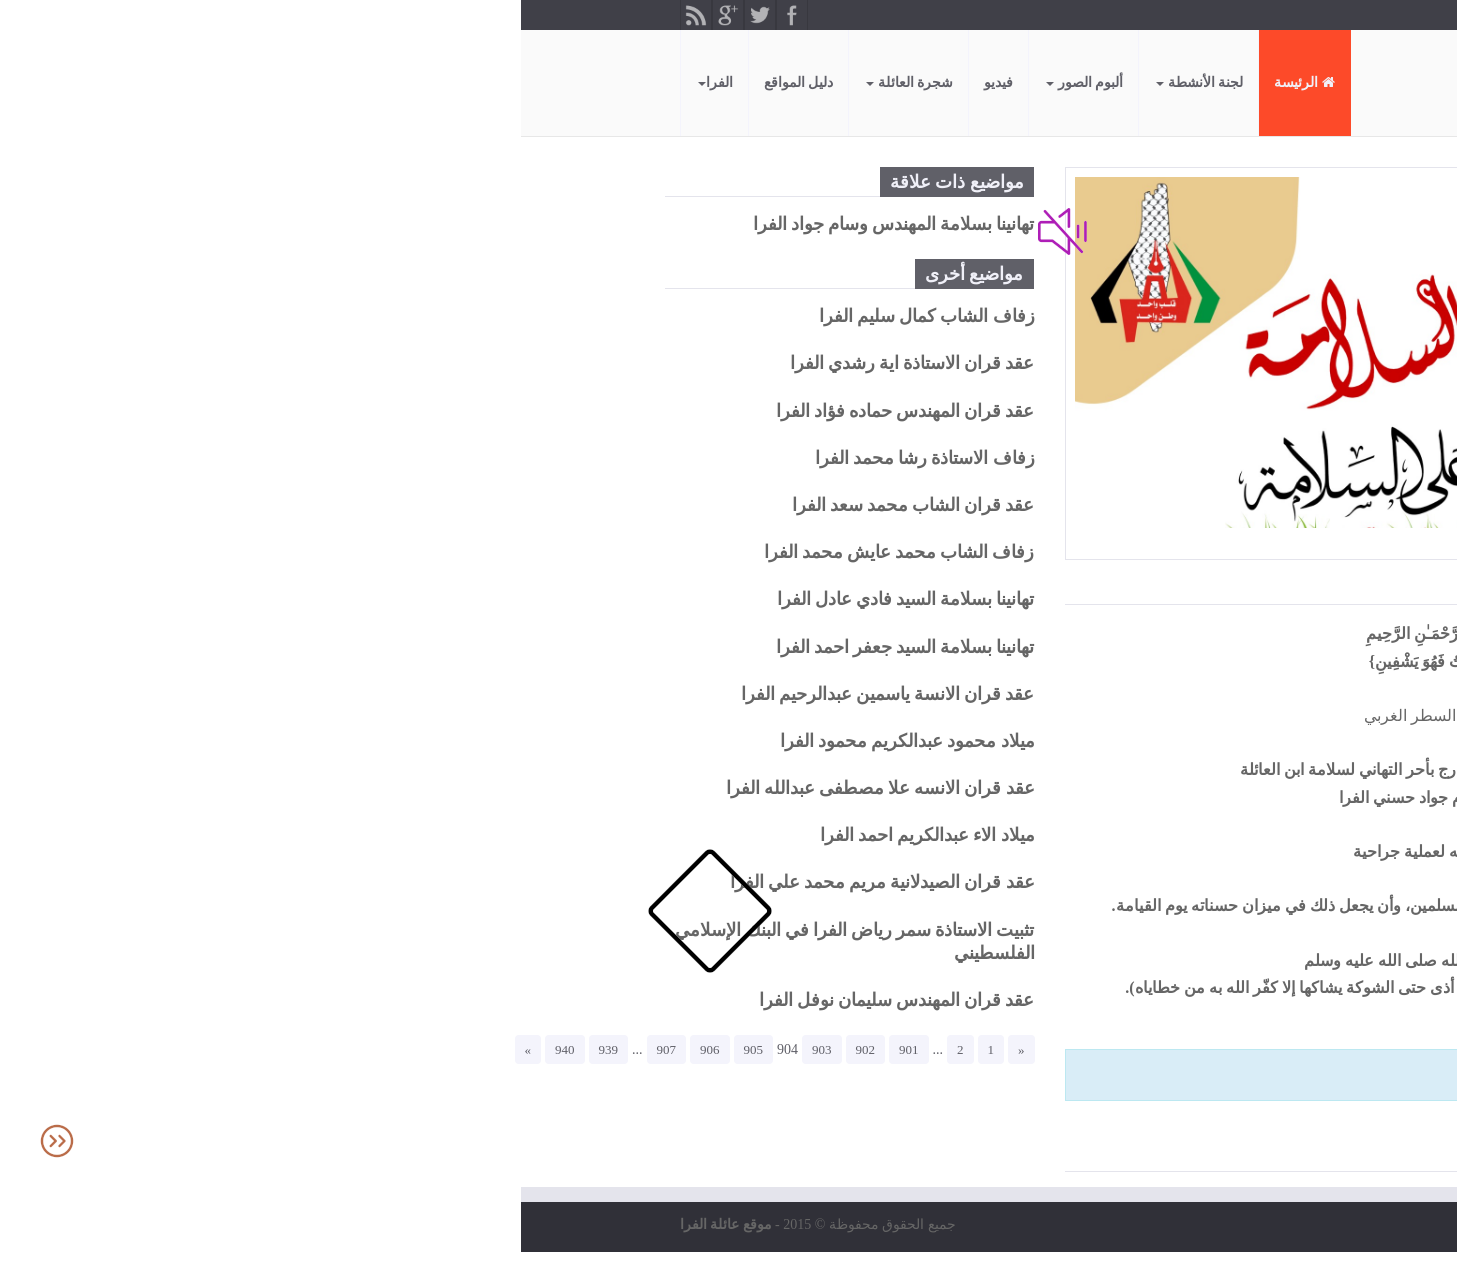 Image resolution: width=1457 pixels, height=1270 pixels. What do you see at coordinates (710, 911) in the screenshot?
I see `indicates premium or exclusive content` at bounding box center [710, 911].